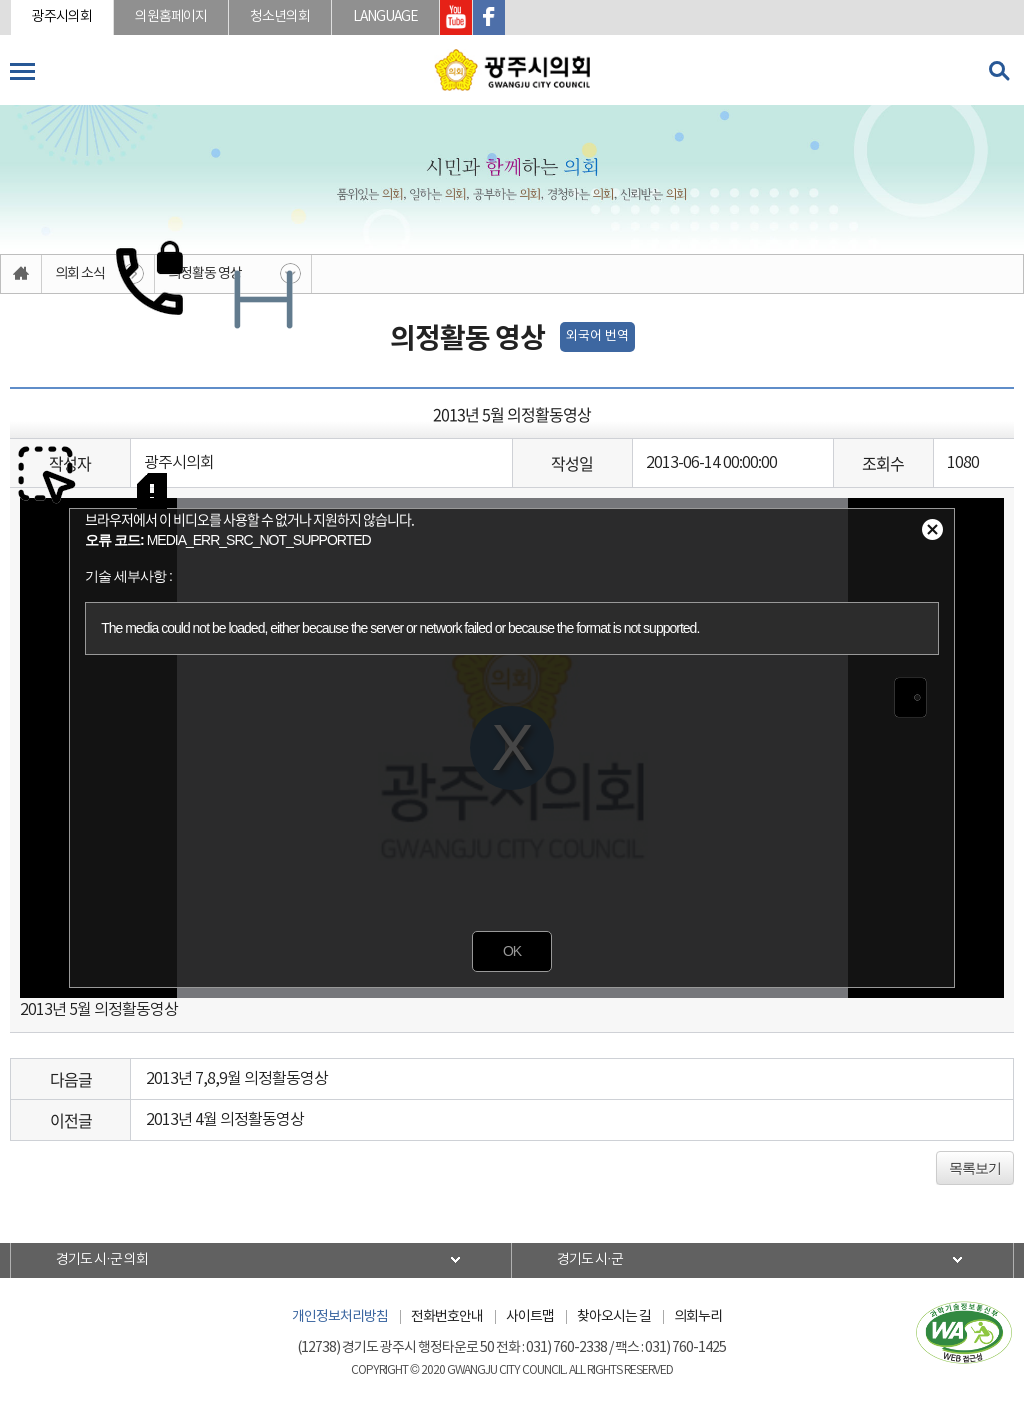 This screenshot has width=1024, height=1408. I want to click on sd card error or storage issue detected, so click(152, 491).